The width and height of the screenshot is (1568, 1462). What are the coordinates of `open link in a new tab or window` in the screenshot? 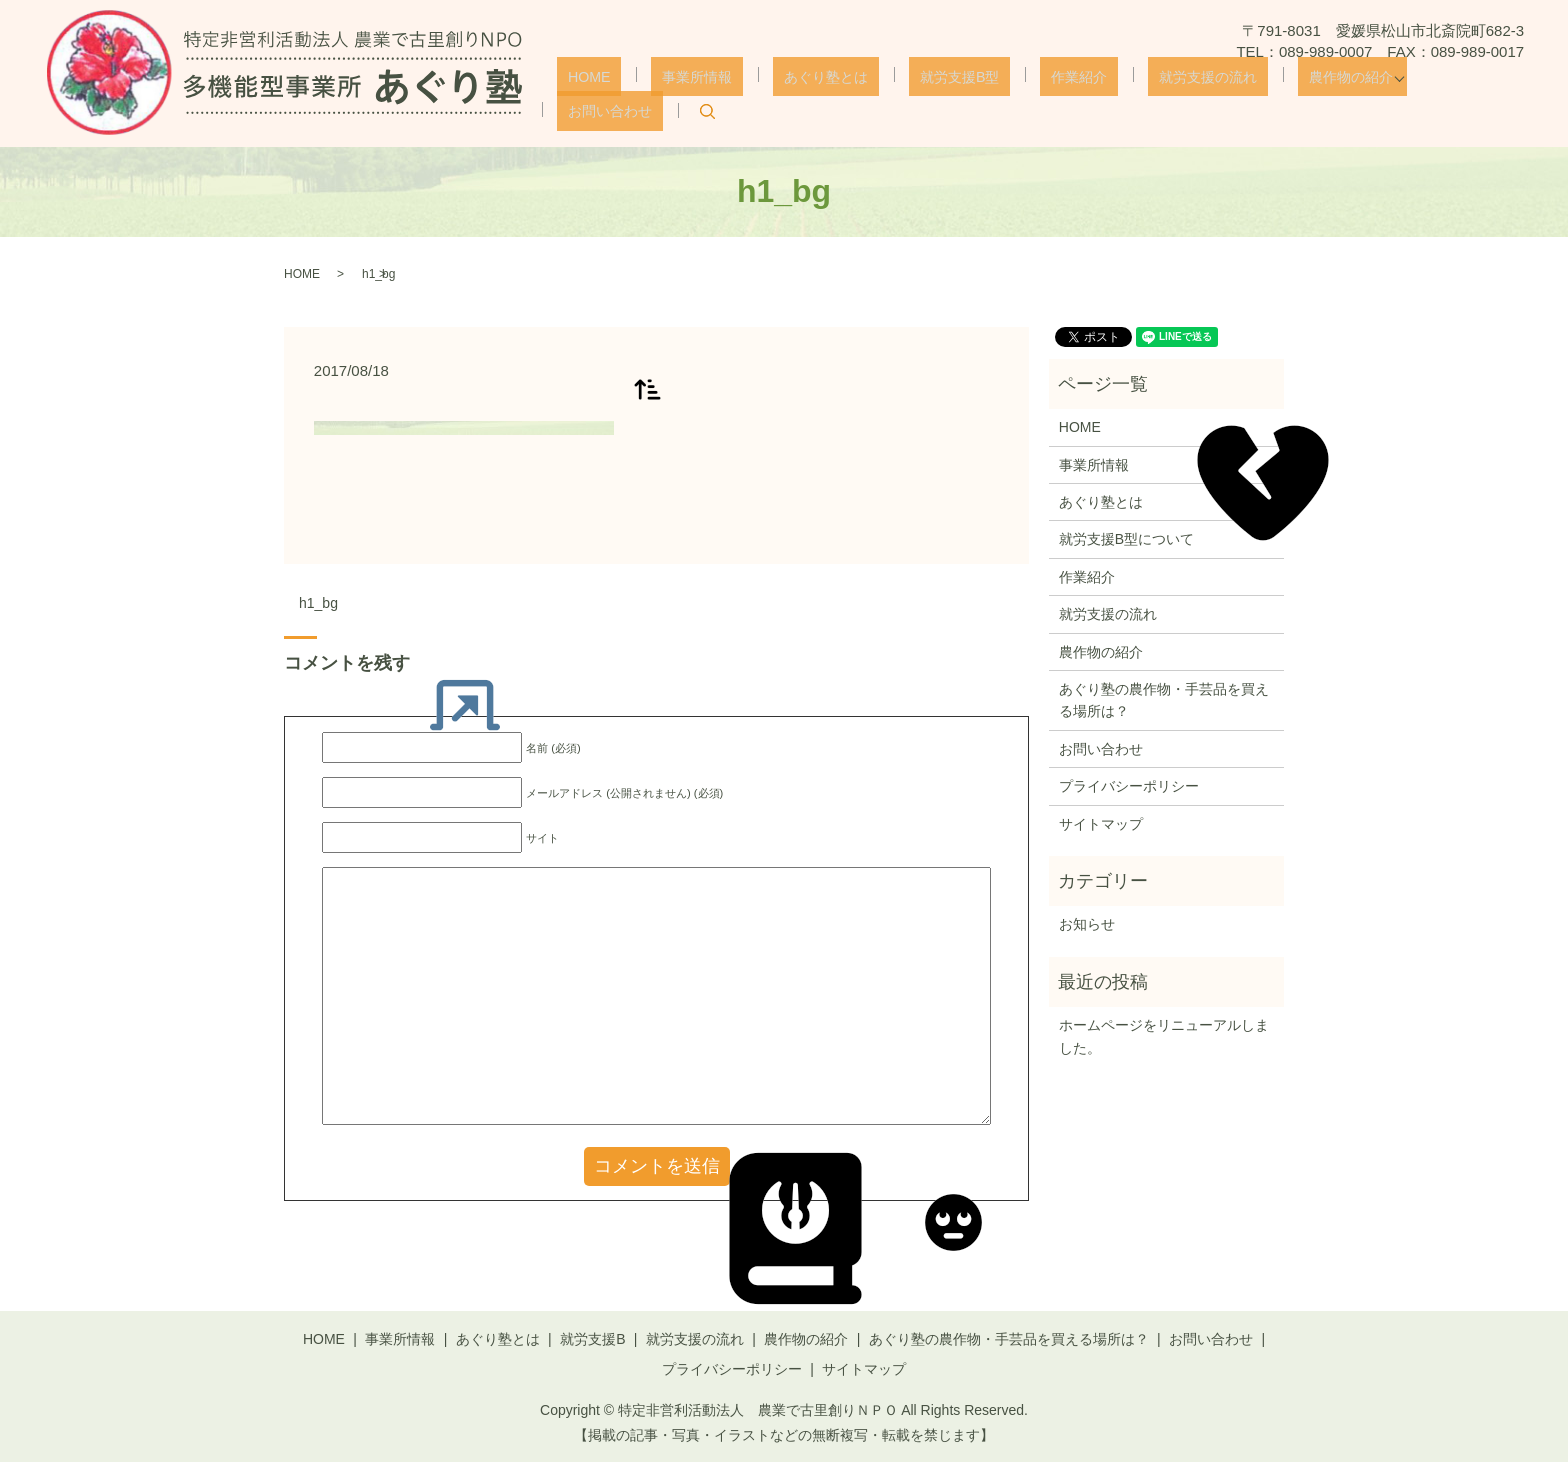 It's located at (465, 704).